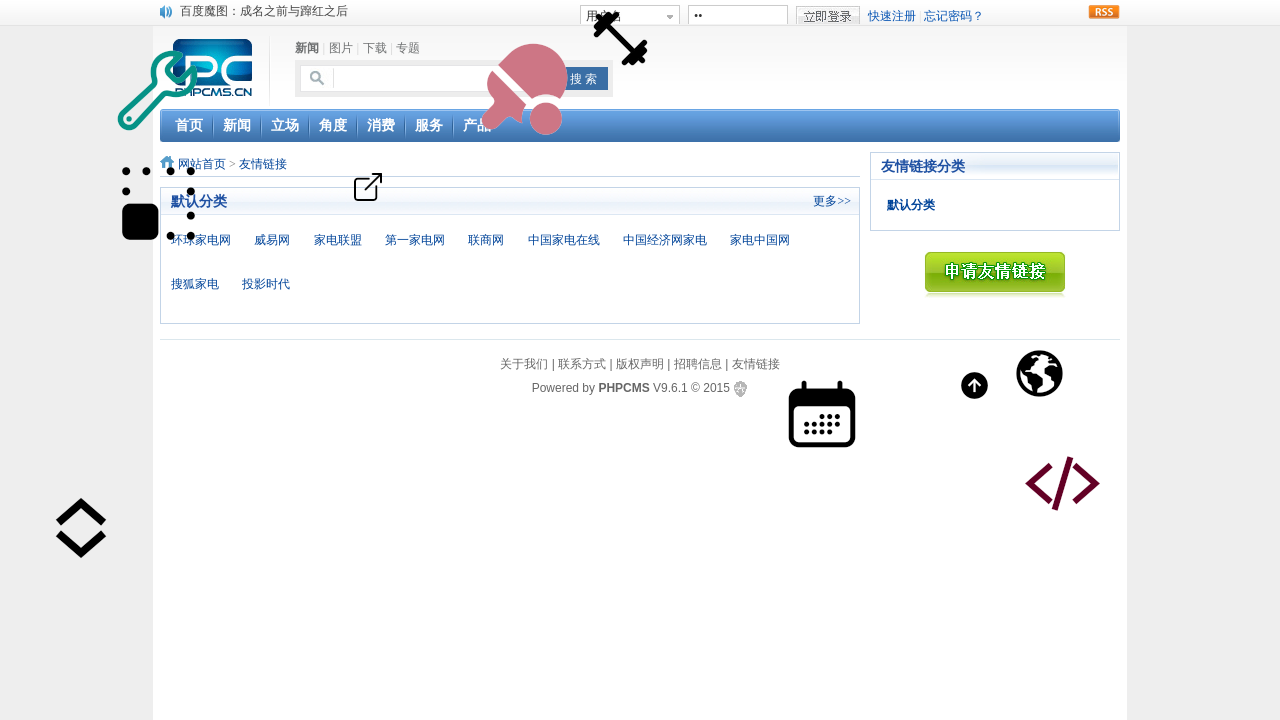  I want to click on scroll to top of page, so click(974, 385).